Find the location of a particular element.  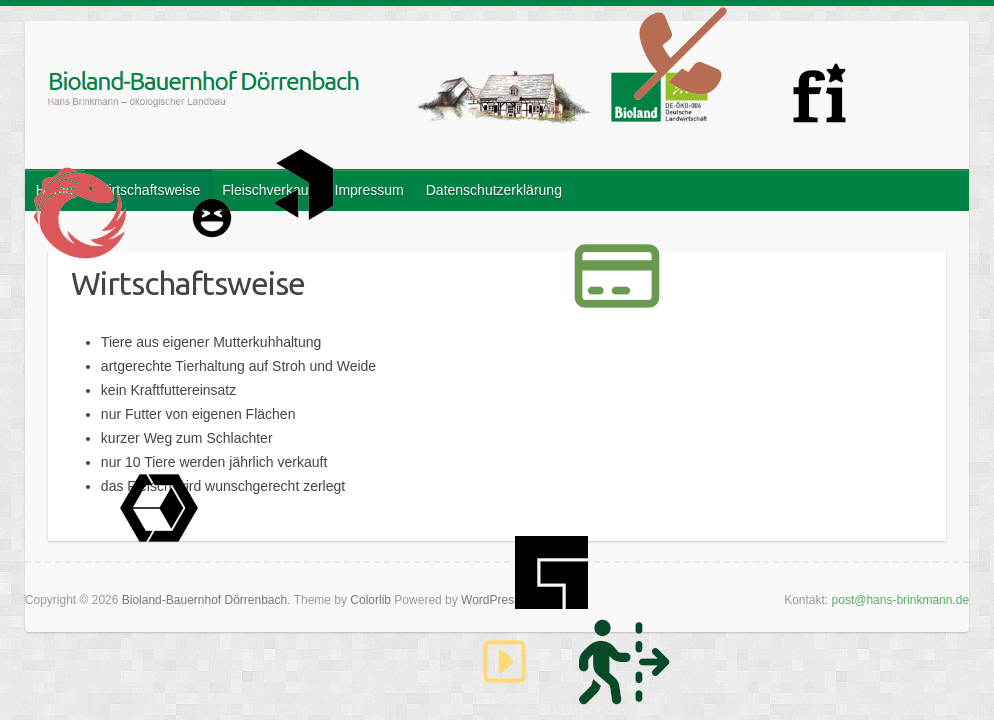

open3d library or application is located at coordinates (159, 508).